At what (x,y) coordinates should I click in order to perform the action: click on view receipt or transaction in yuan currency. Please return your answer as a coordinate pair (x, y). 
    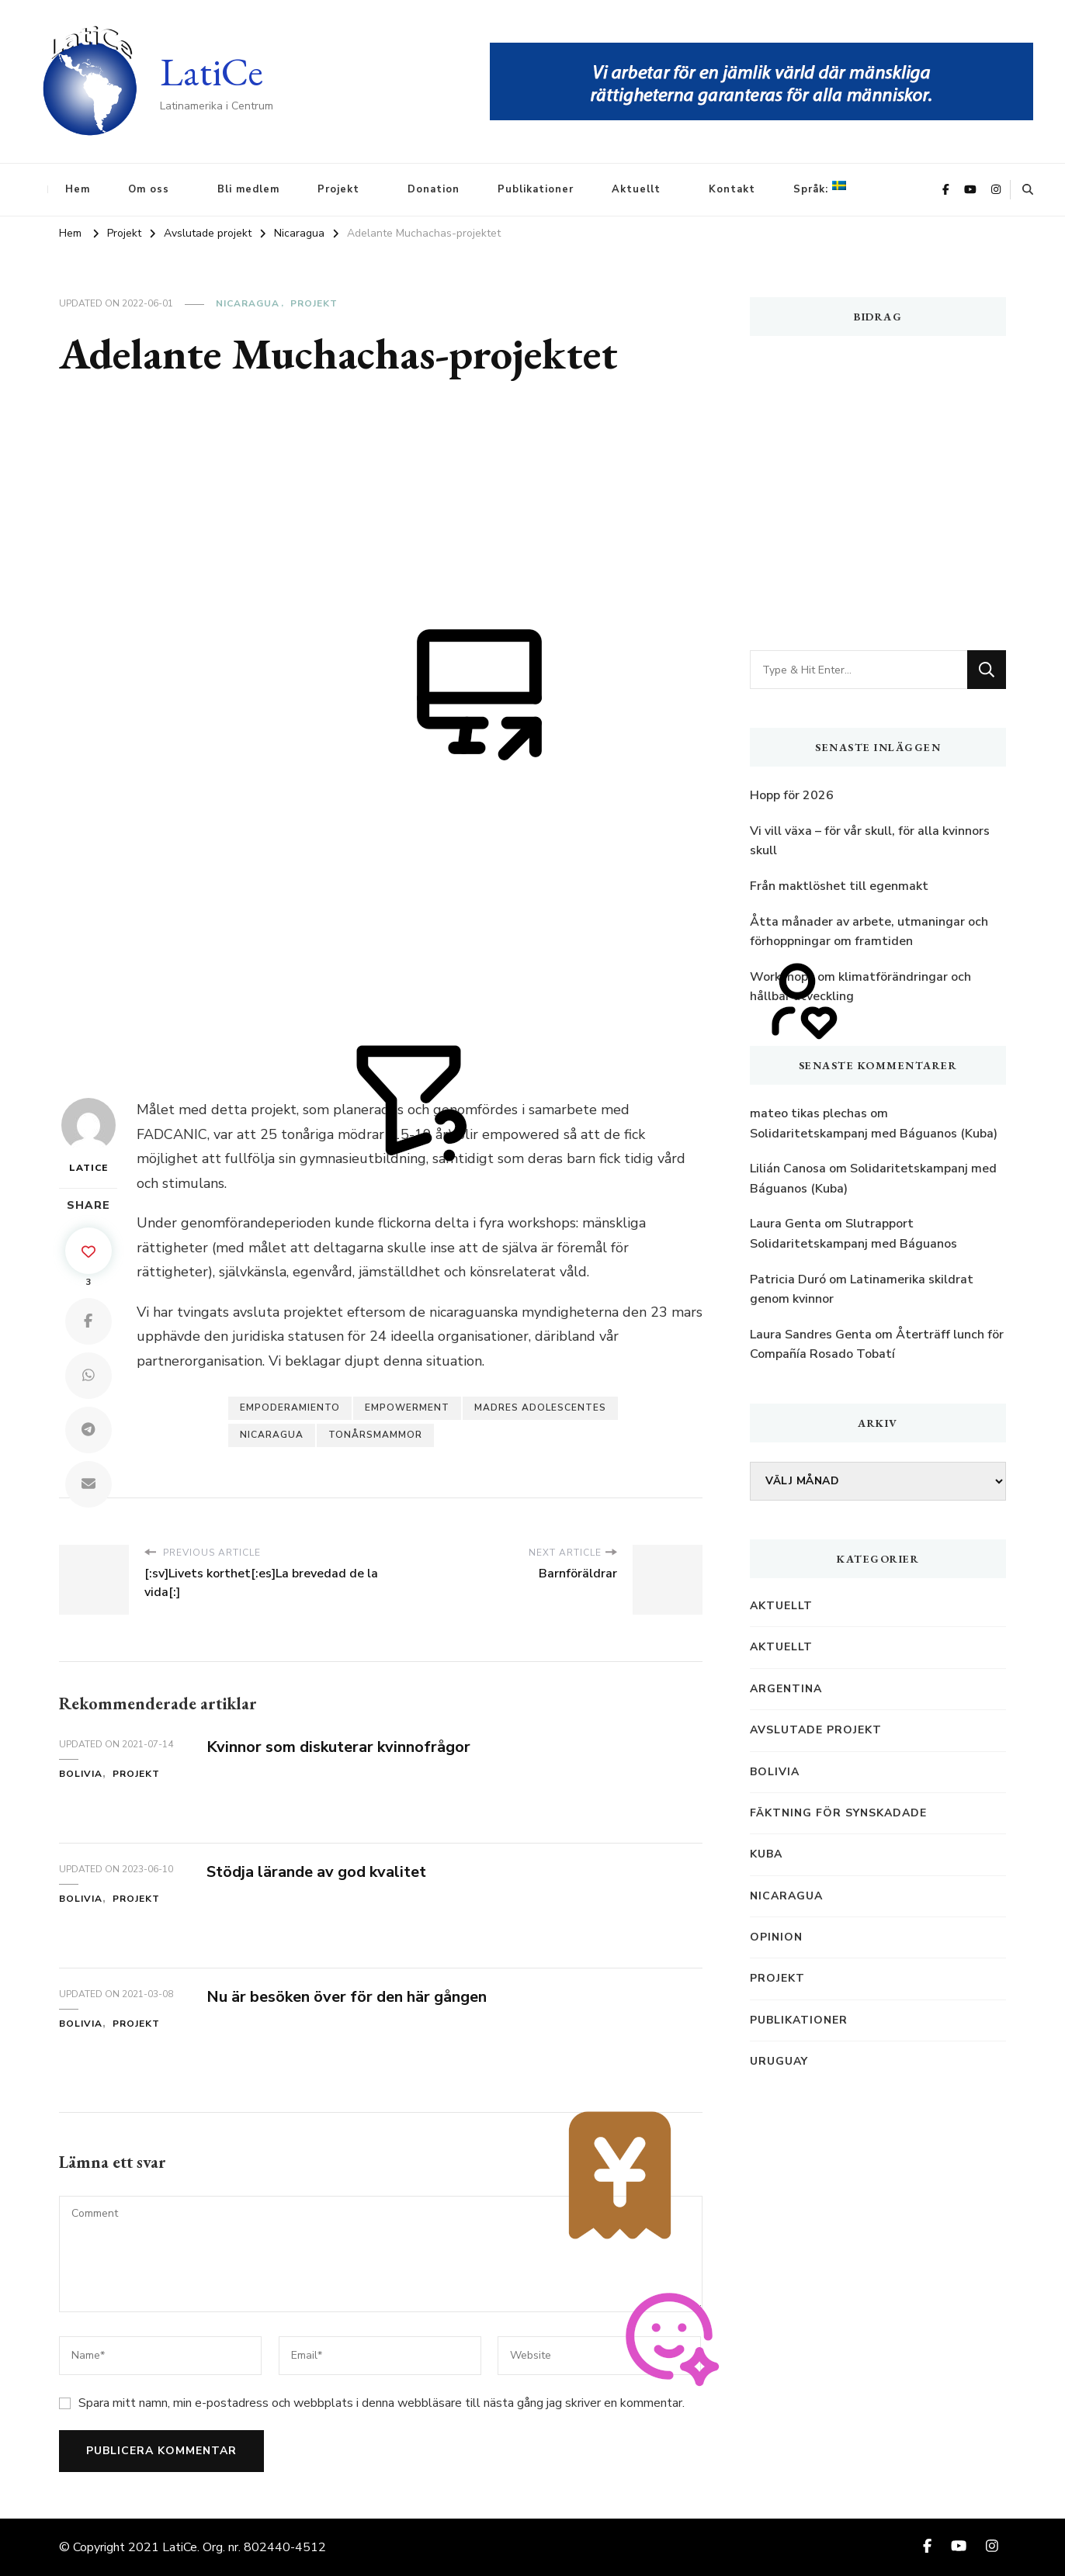
    Looking at the image, I should click on (619, 2175).